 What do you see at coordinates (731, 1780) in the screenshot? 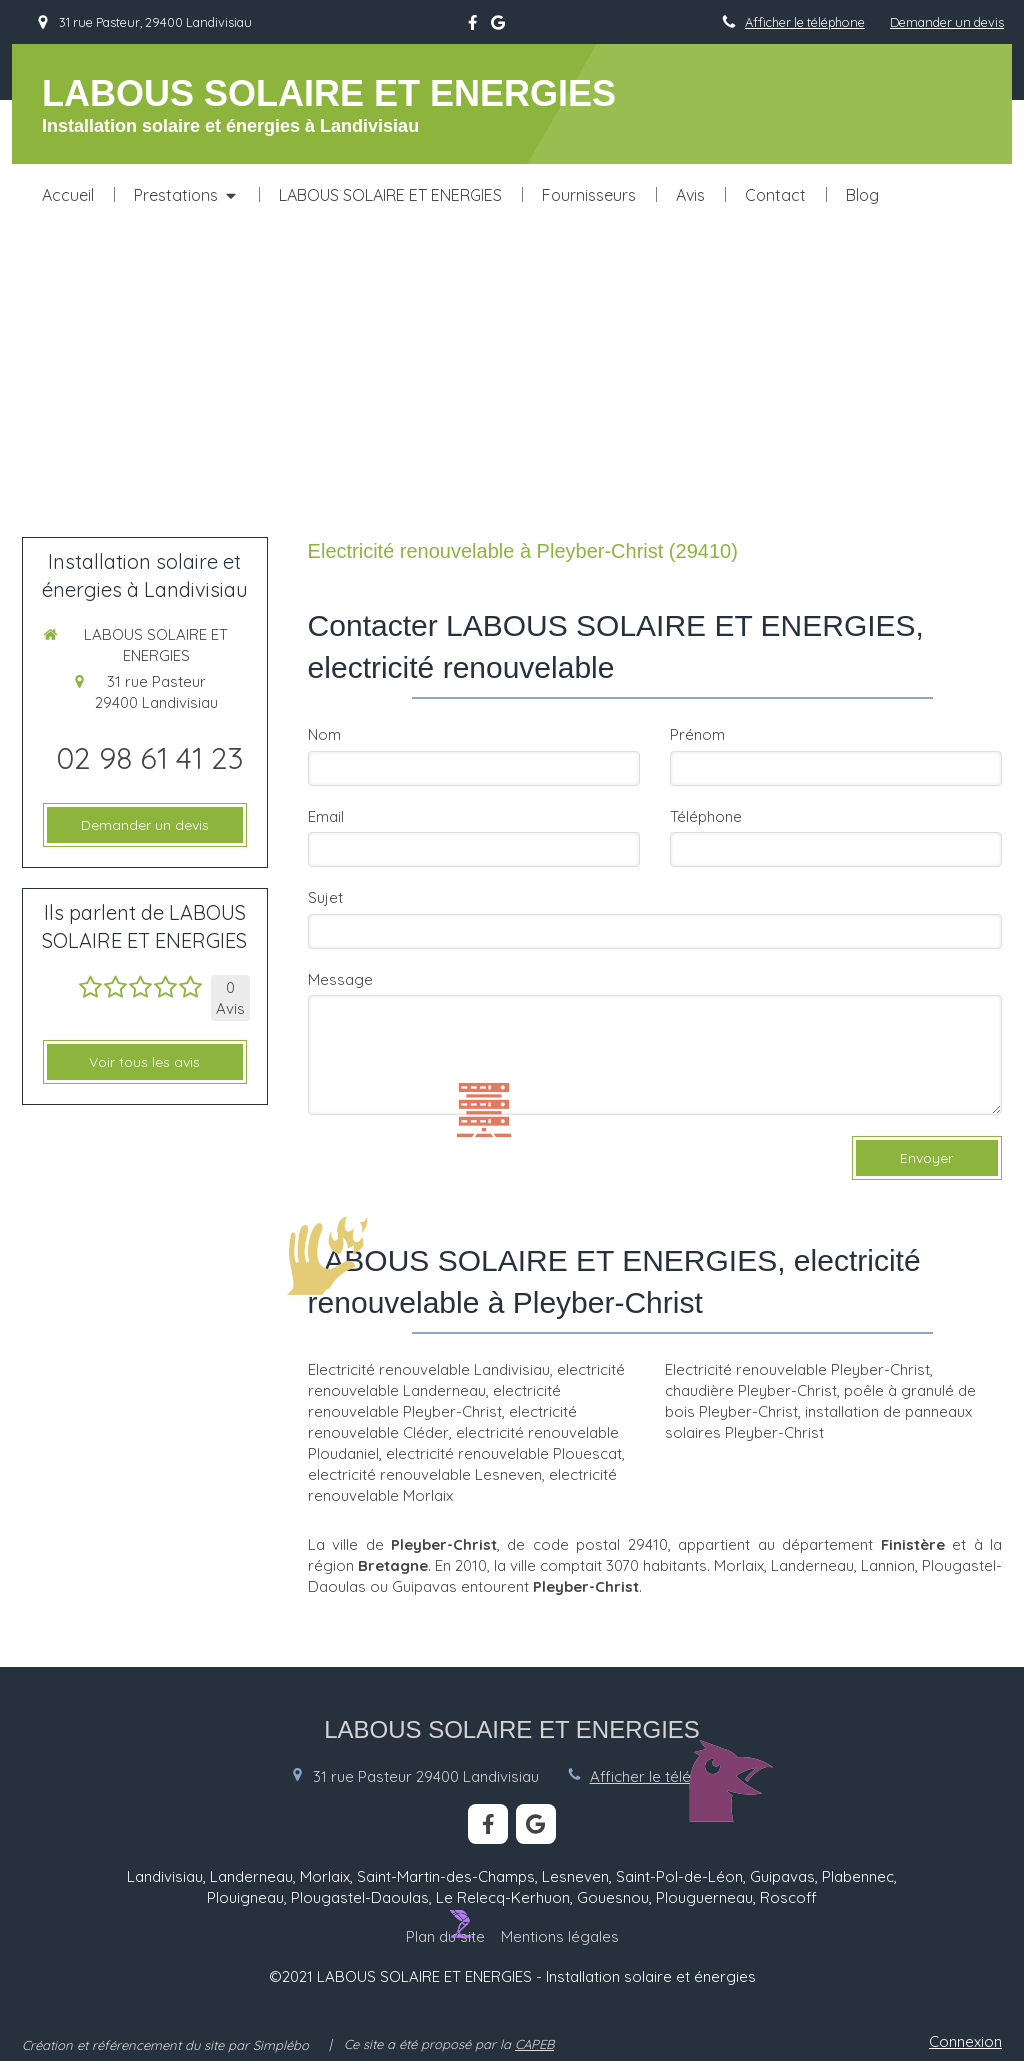
I see `share to twitter` at bounding box center [731, 1780].